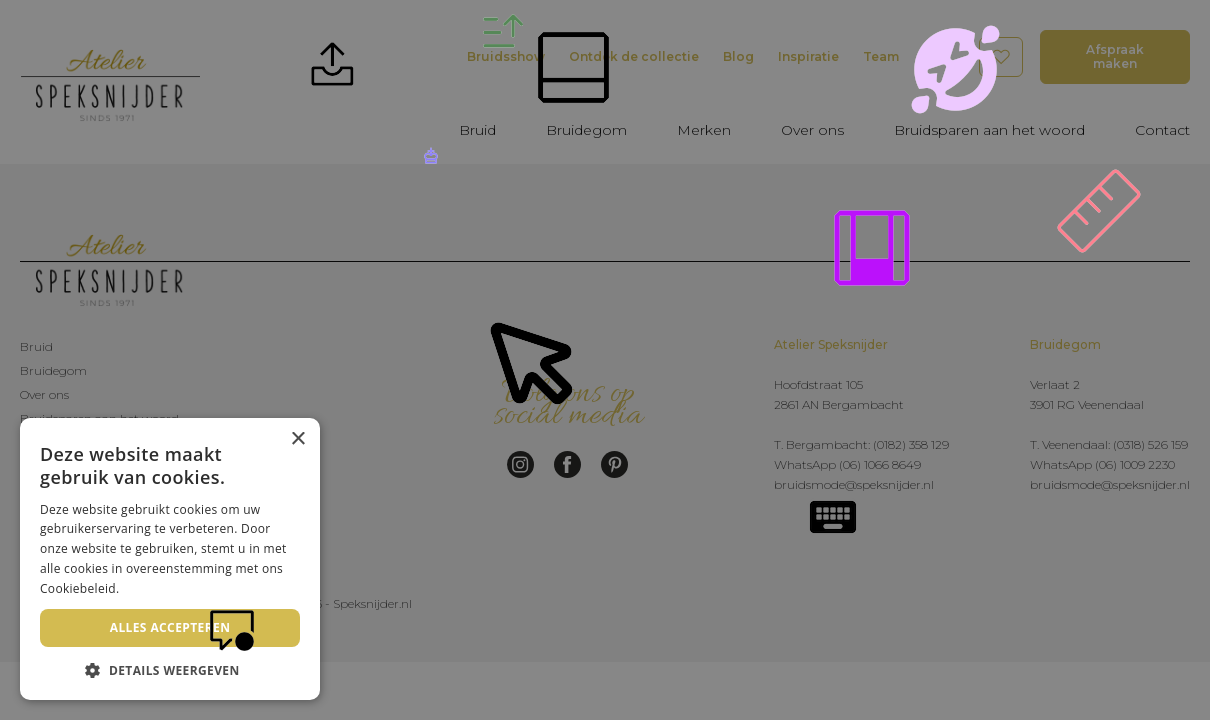 The height and width of the screenshot is (720, 1210). I want to click on center the editor panel layout, so click(872, 248).